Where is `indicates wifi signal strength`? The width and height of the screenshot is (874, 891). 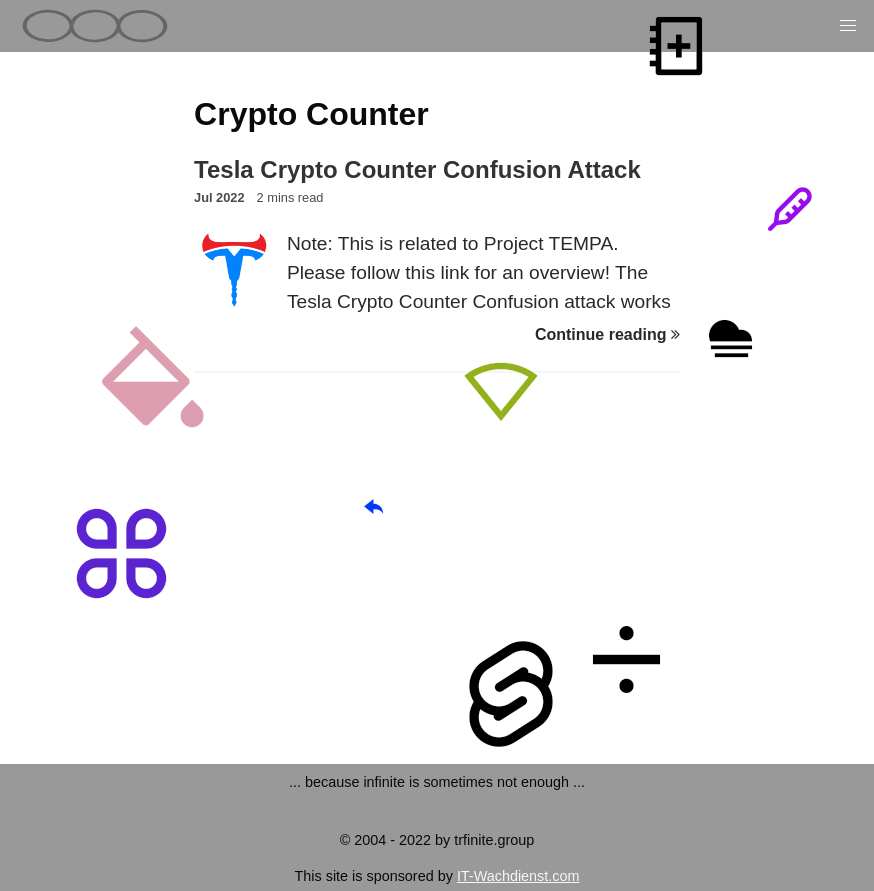 indicates wifi signal strength is located at coordinates (501, 392).